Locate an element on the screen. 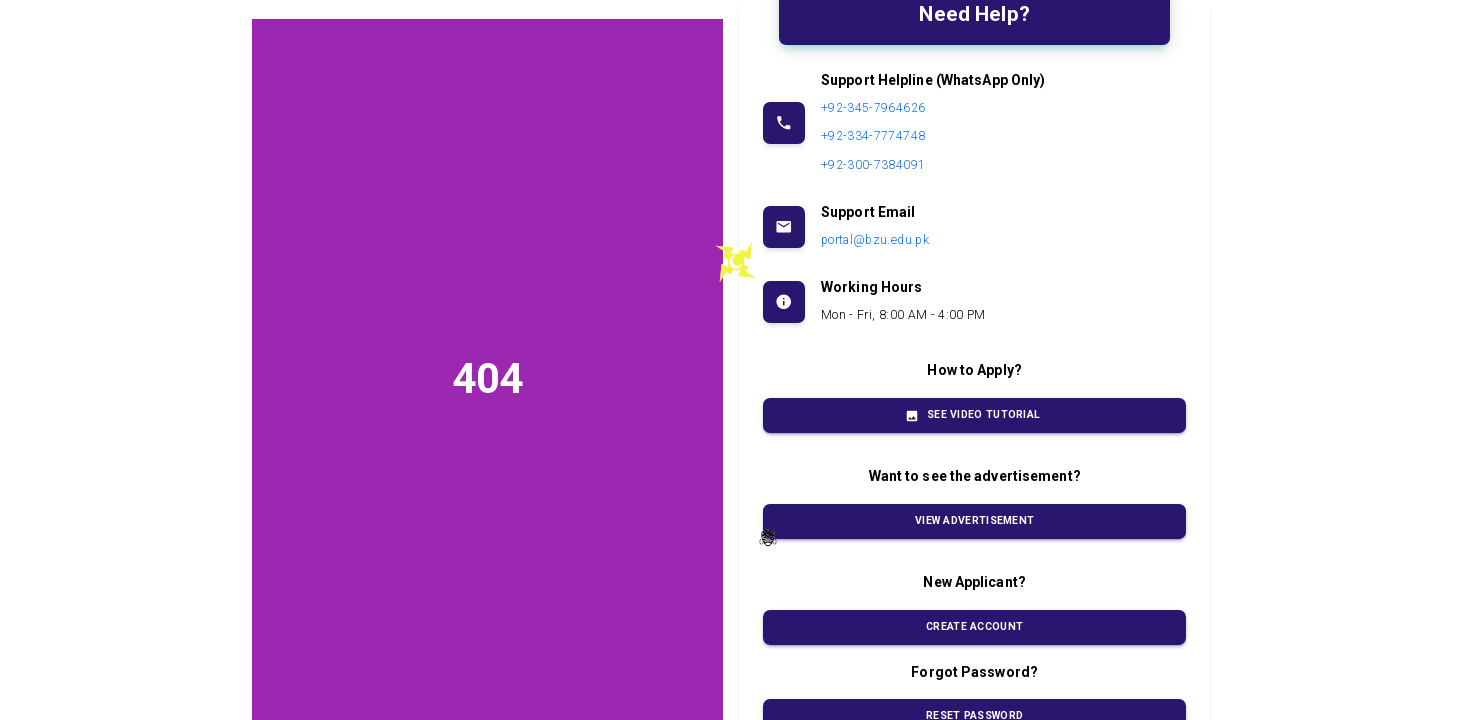 The width and height of the screenshot is (1462, 720). shuriken or ninja throwing star weapon icon is located at coordinates (736, 262).